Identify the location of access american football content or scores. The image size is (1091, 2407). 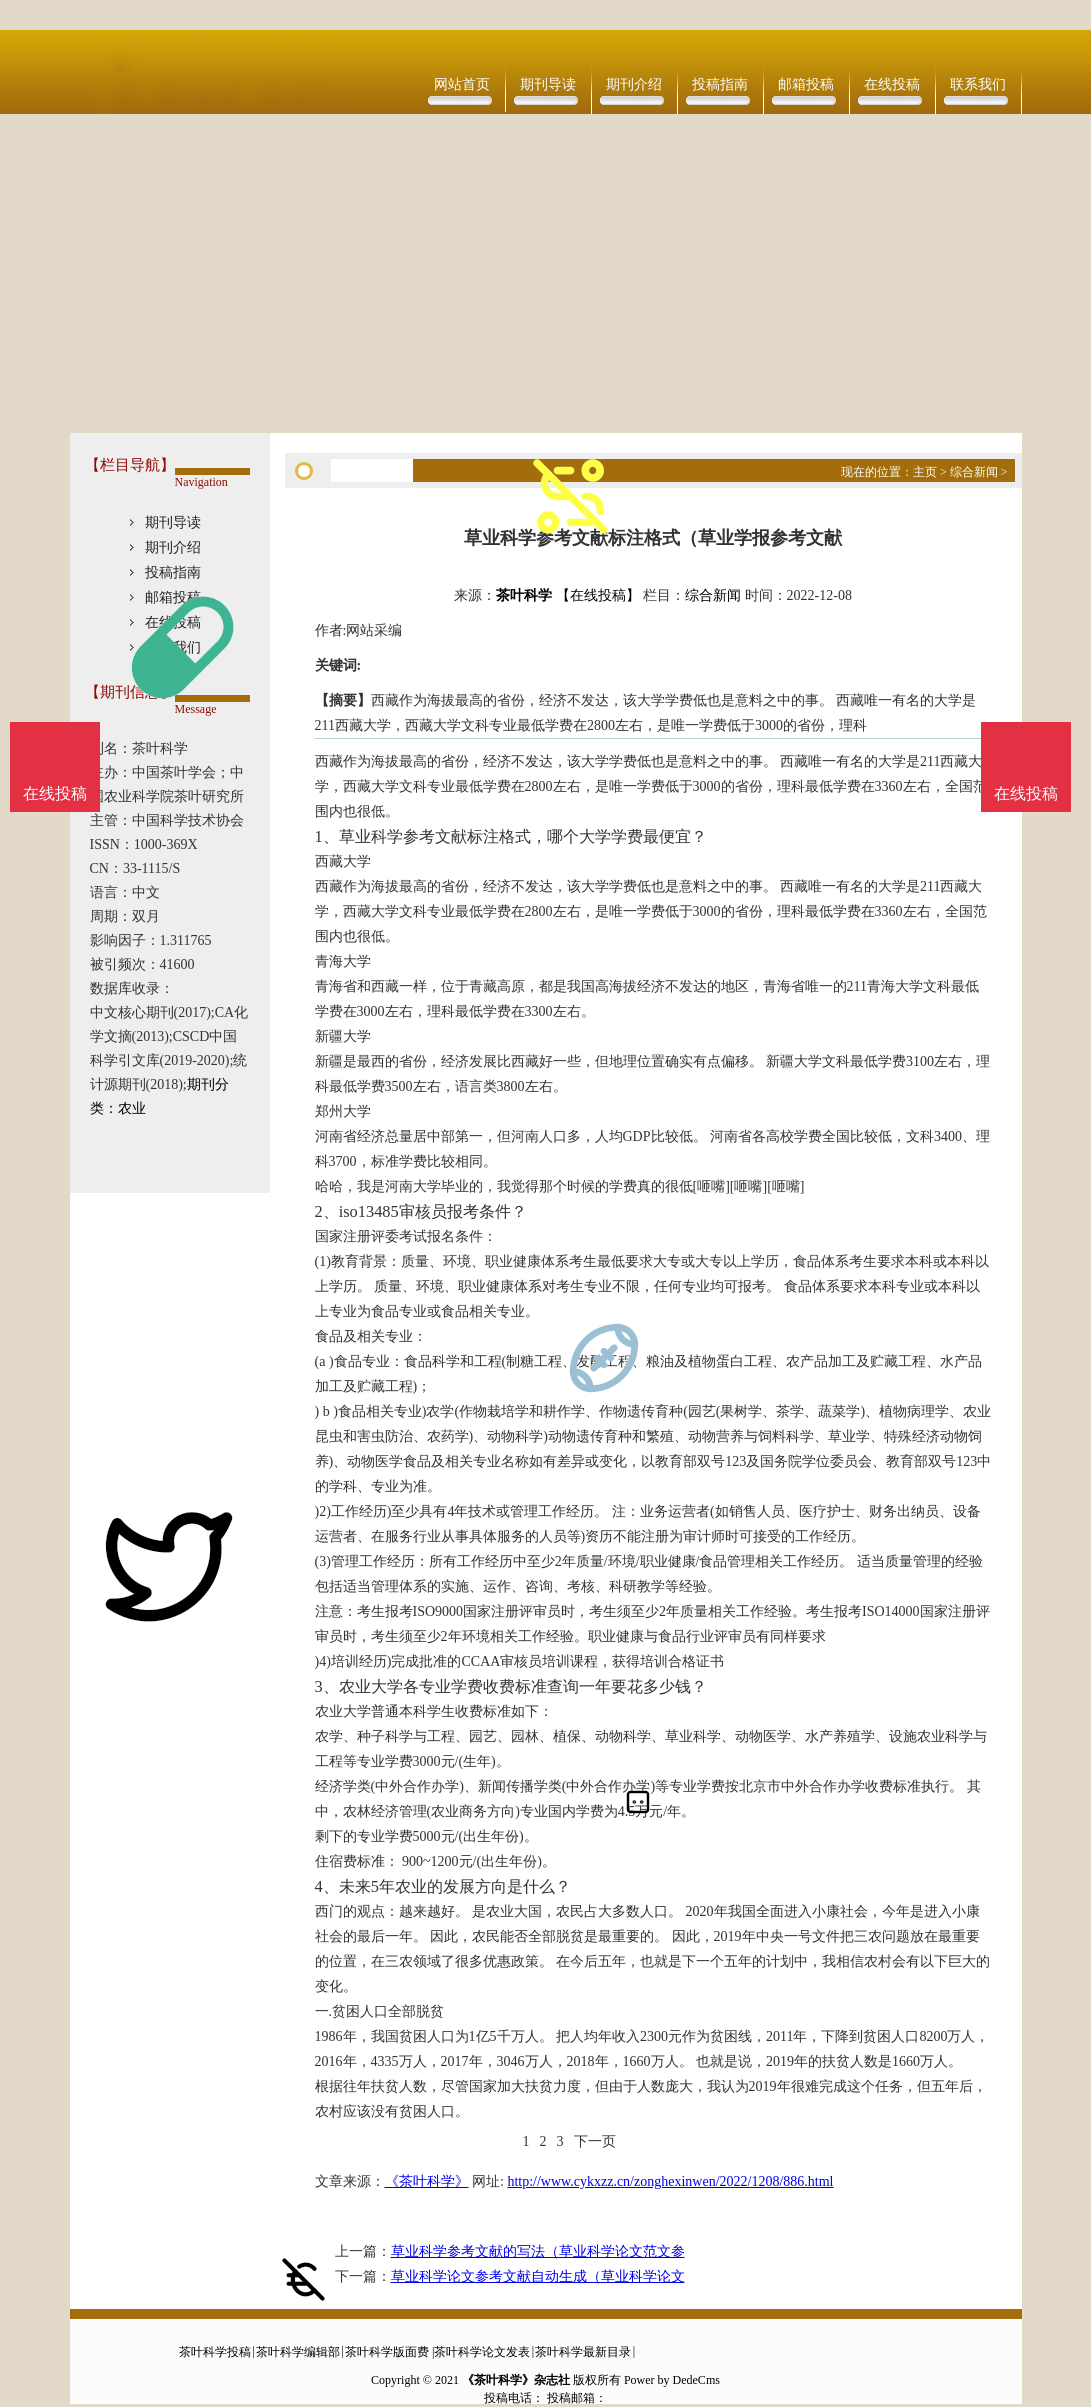
(604, 1358).